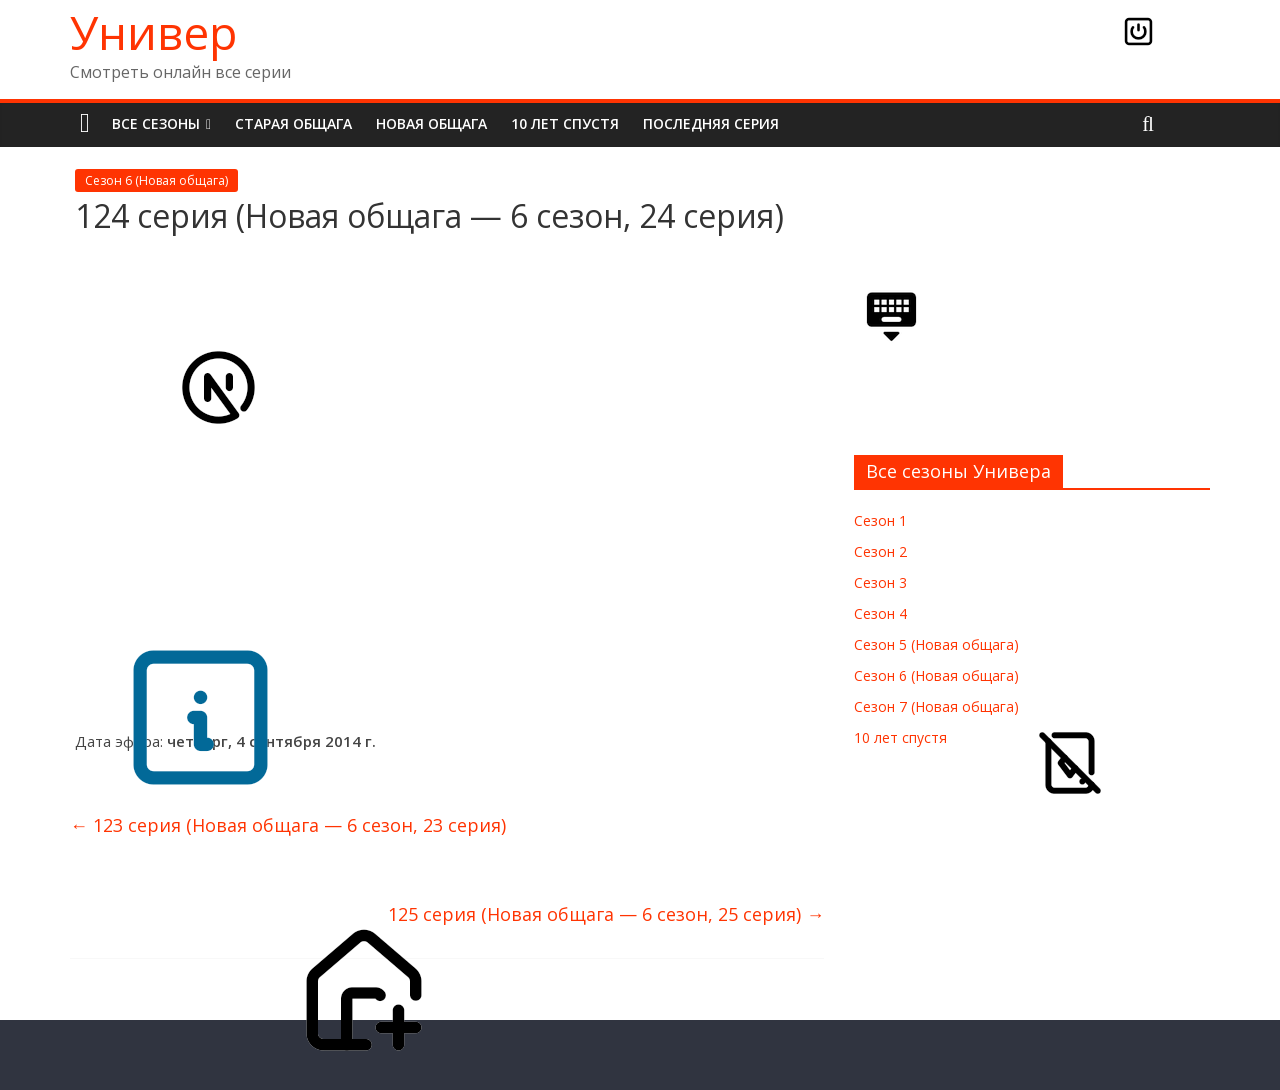  What do you see at coordinates (364, 993) in the screenshot?
I see `add a new home or property` at bounding box center [364, 993].